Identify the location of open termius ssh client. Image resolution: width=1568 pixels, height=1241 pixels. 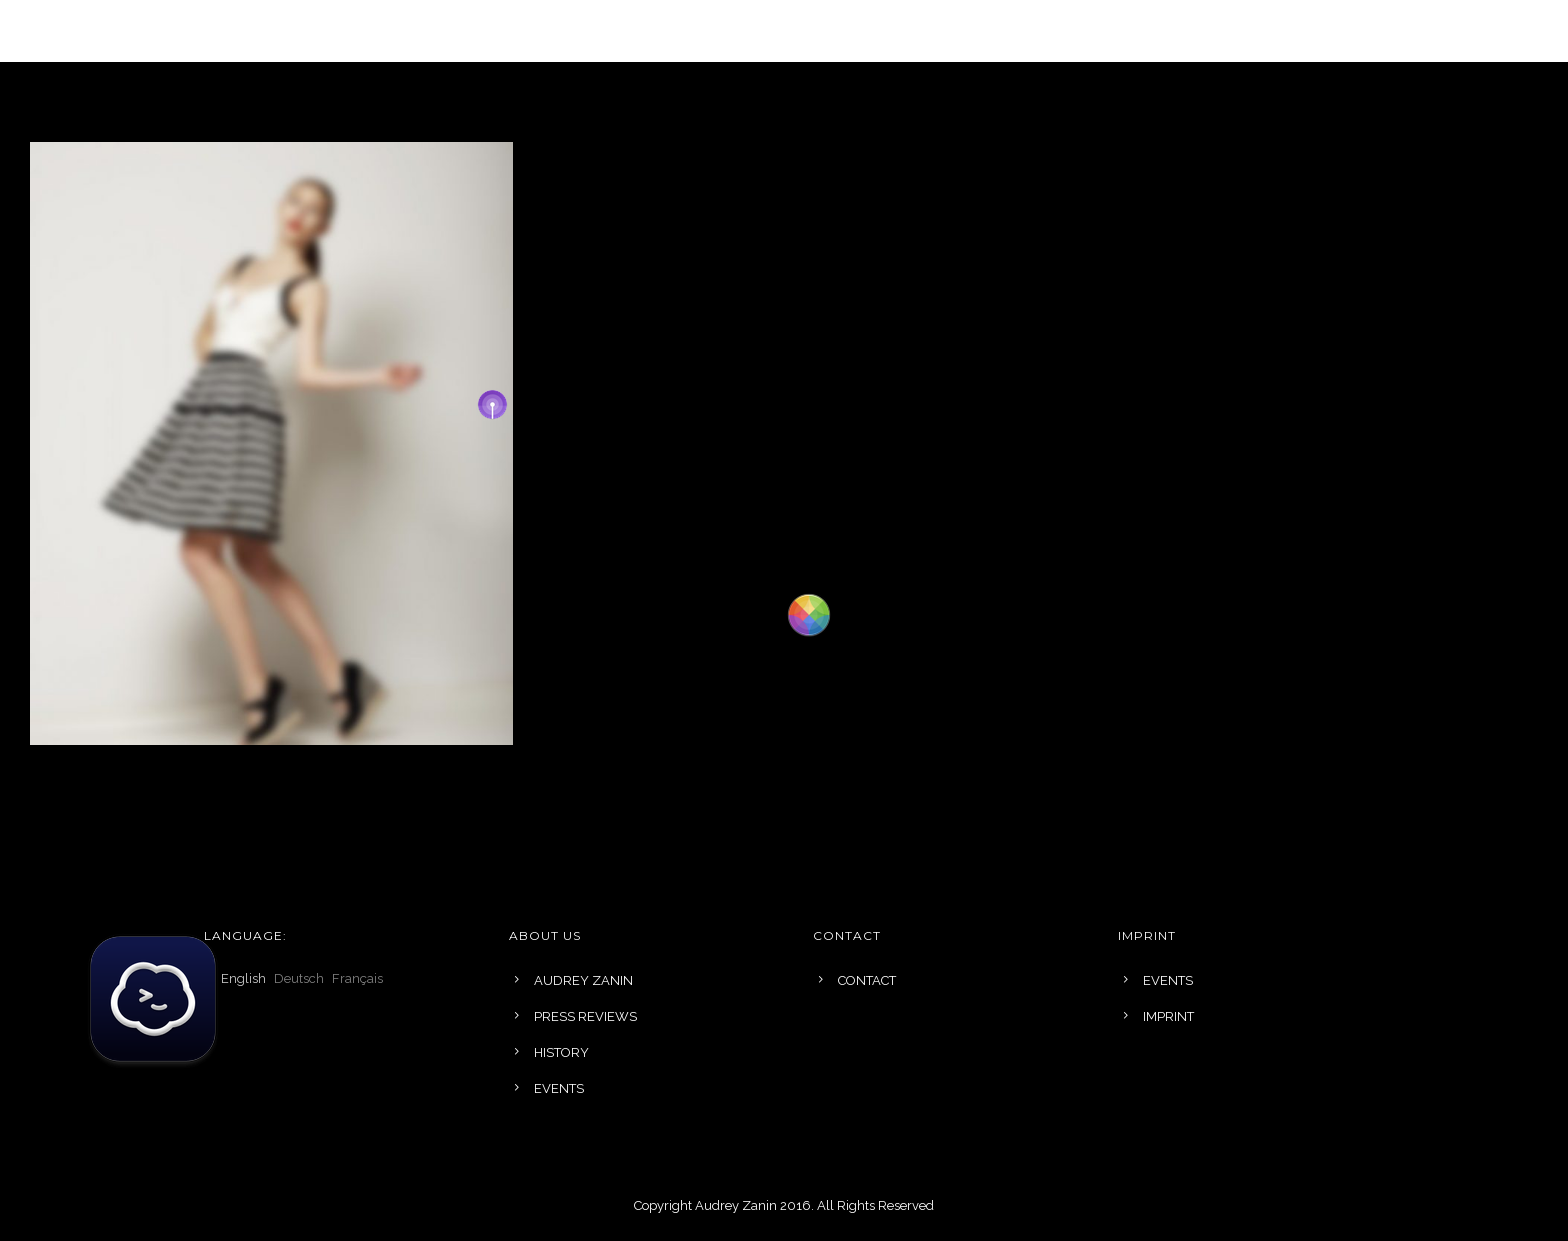
(153, 999).